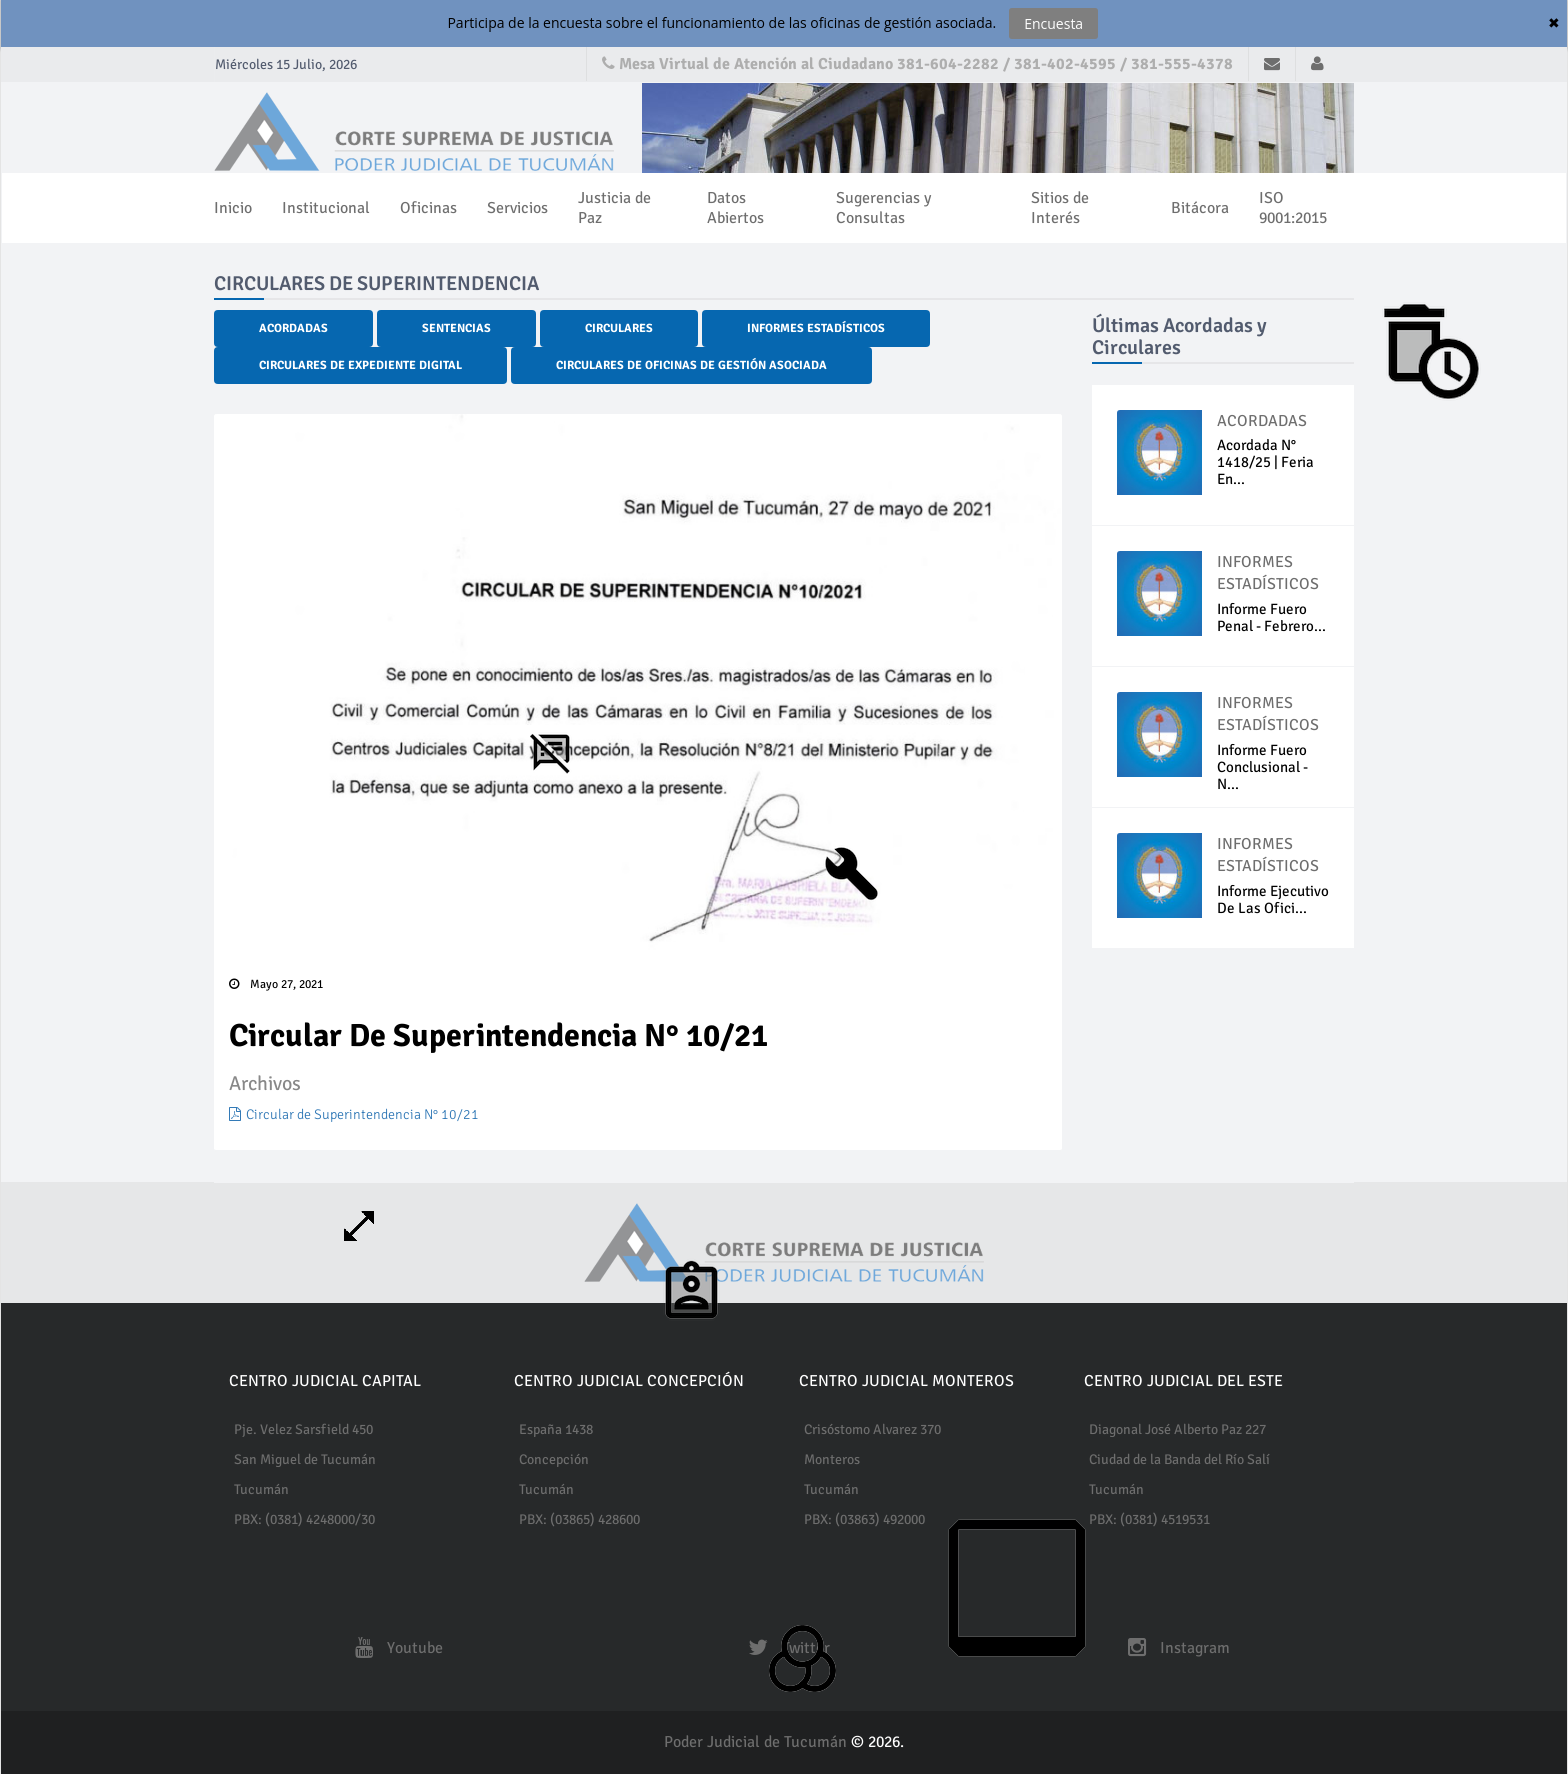  Describe the element at coordinates (691, 1292) in the screenshot. I see `view assigned personnel or contact details` at that location.